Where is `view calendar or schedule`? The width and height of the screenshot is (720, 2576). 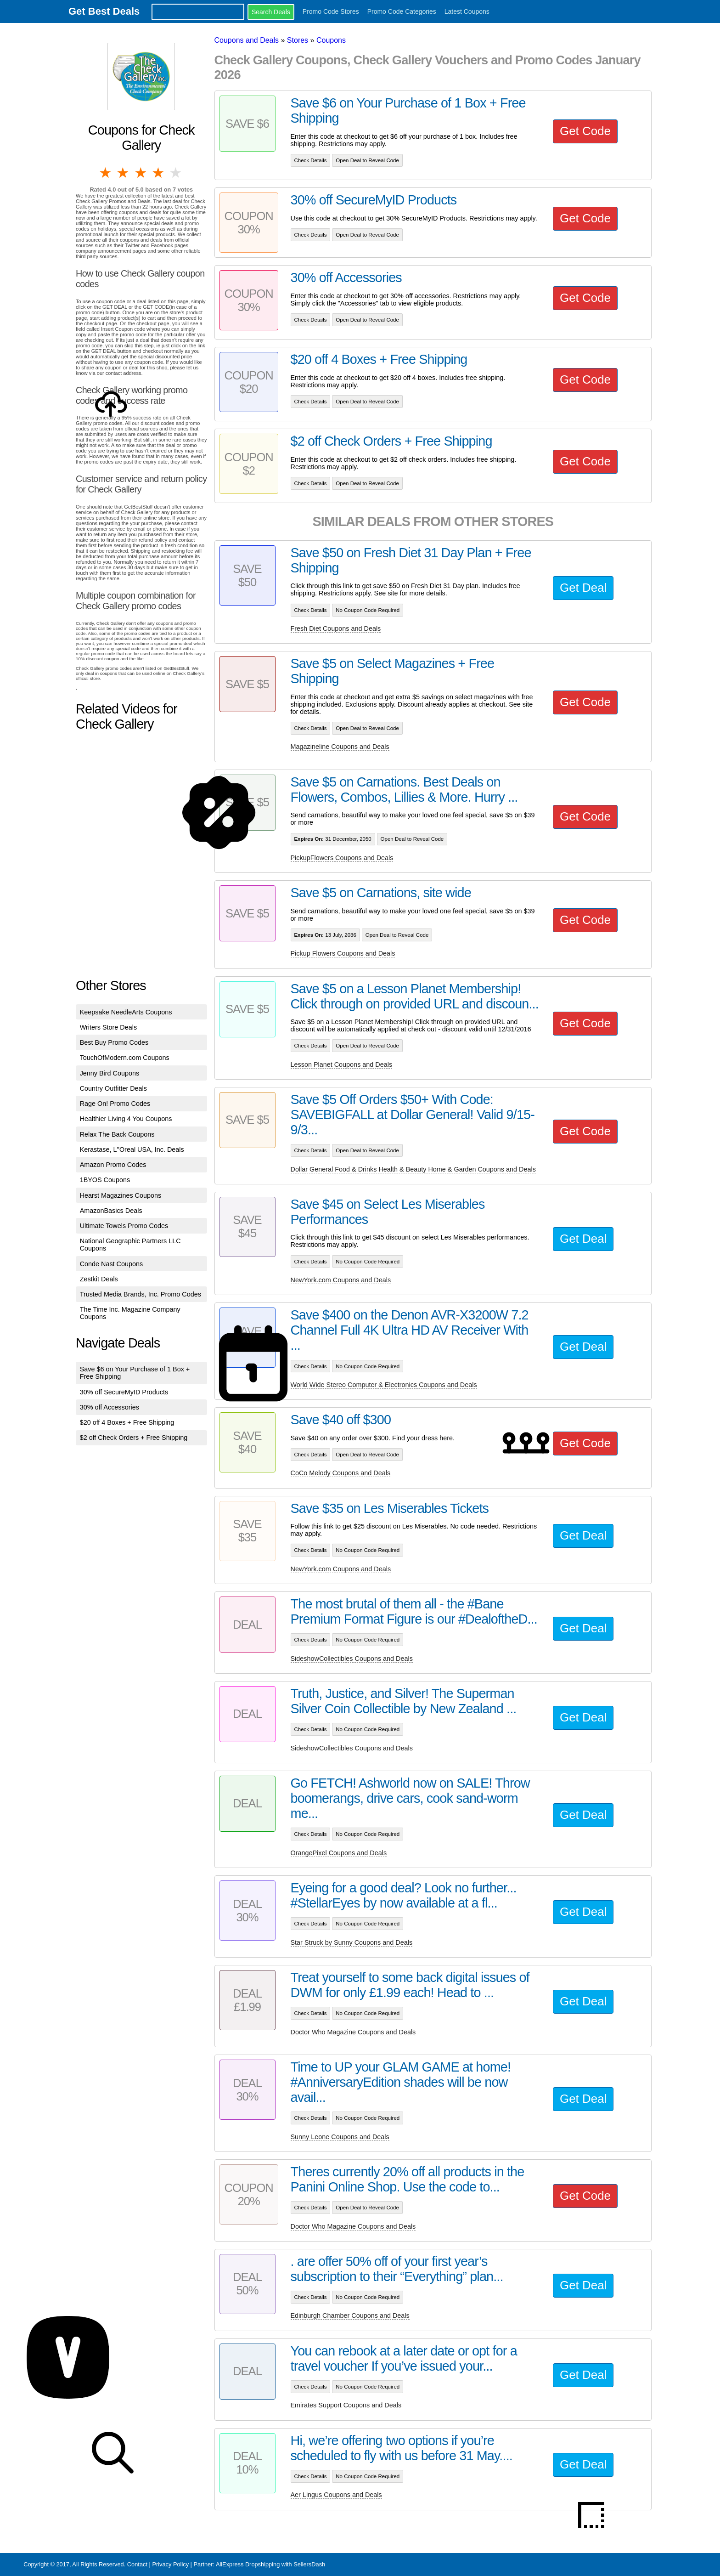
view calendar or schedule is located at coordinates (253, 1363).